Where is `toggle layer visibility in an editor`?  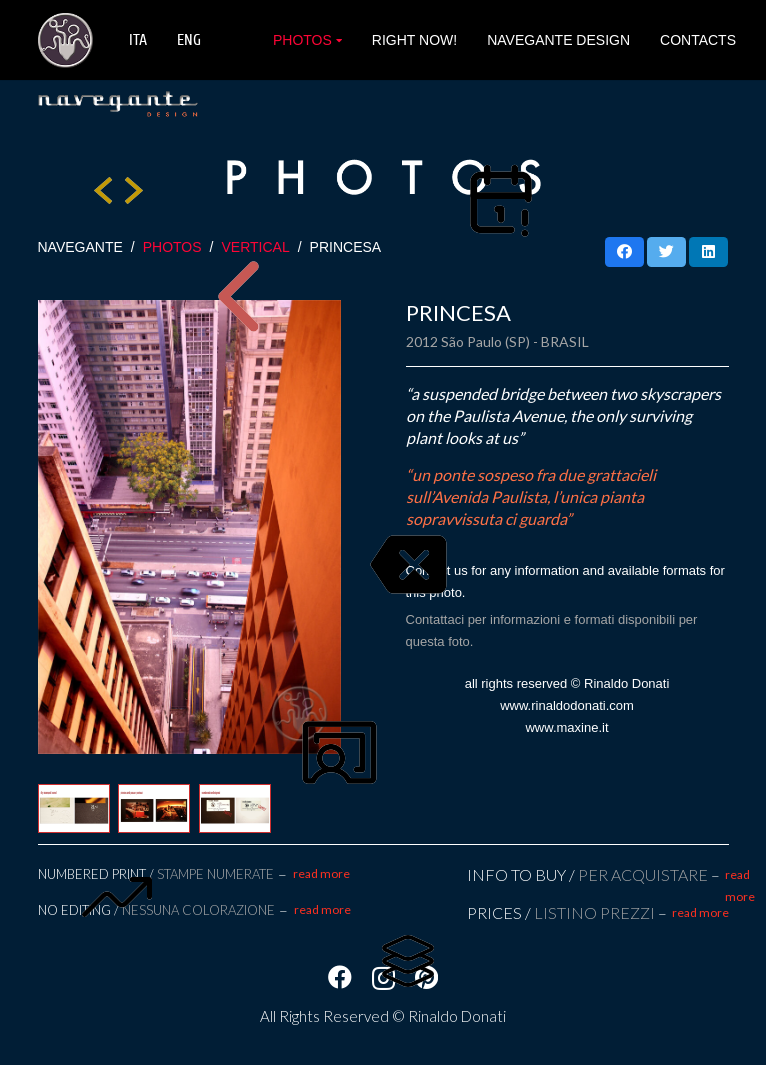
toggle layer visibility in an editor is located at coordinates (408, 961).